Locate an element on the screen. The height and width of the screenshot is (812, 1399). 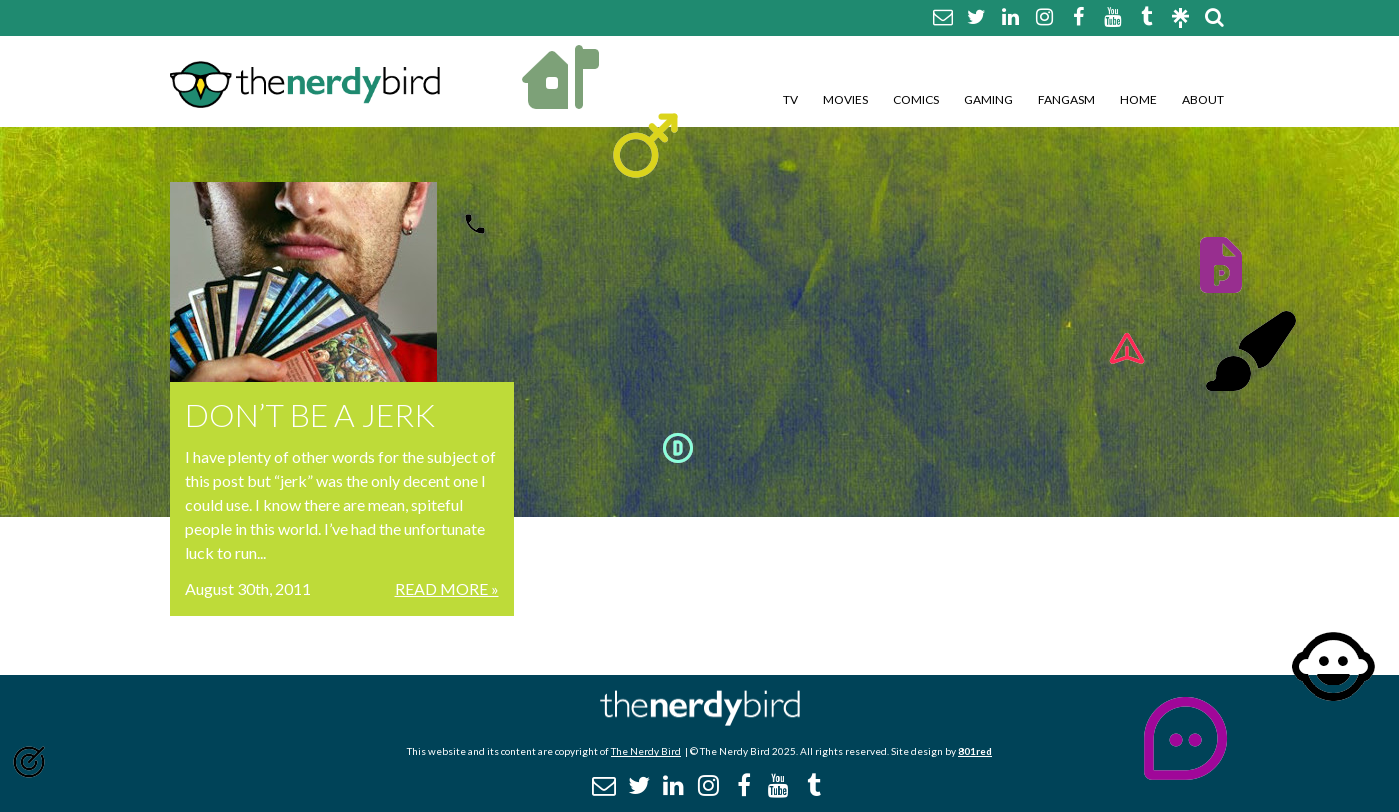
access child-friendly or family mode is located at coordinates (1333, 666).